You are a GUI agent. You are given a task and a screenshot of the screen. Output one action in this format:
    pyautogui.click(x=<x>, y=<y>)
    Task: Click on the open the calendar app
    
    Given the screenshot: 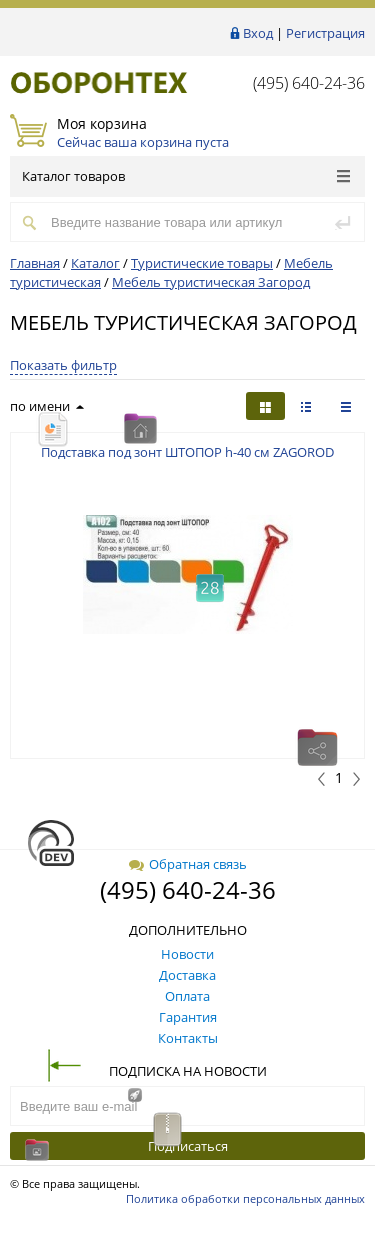 What is the action you would take?
    pyautogui.click(x=210, y=588)
    